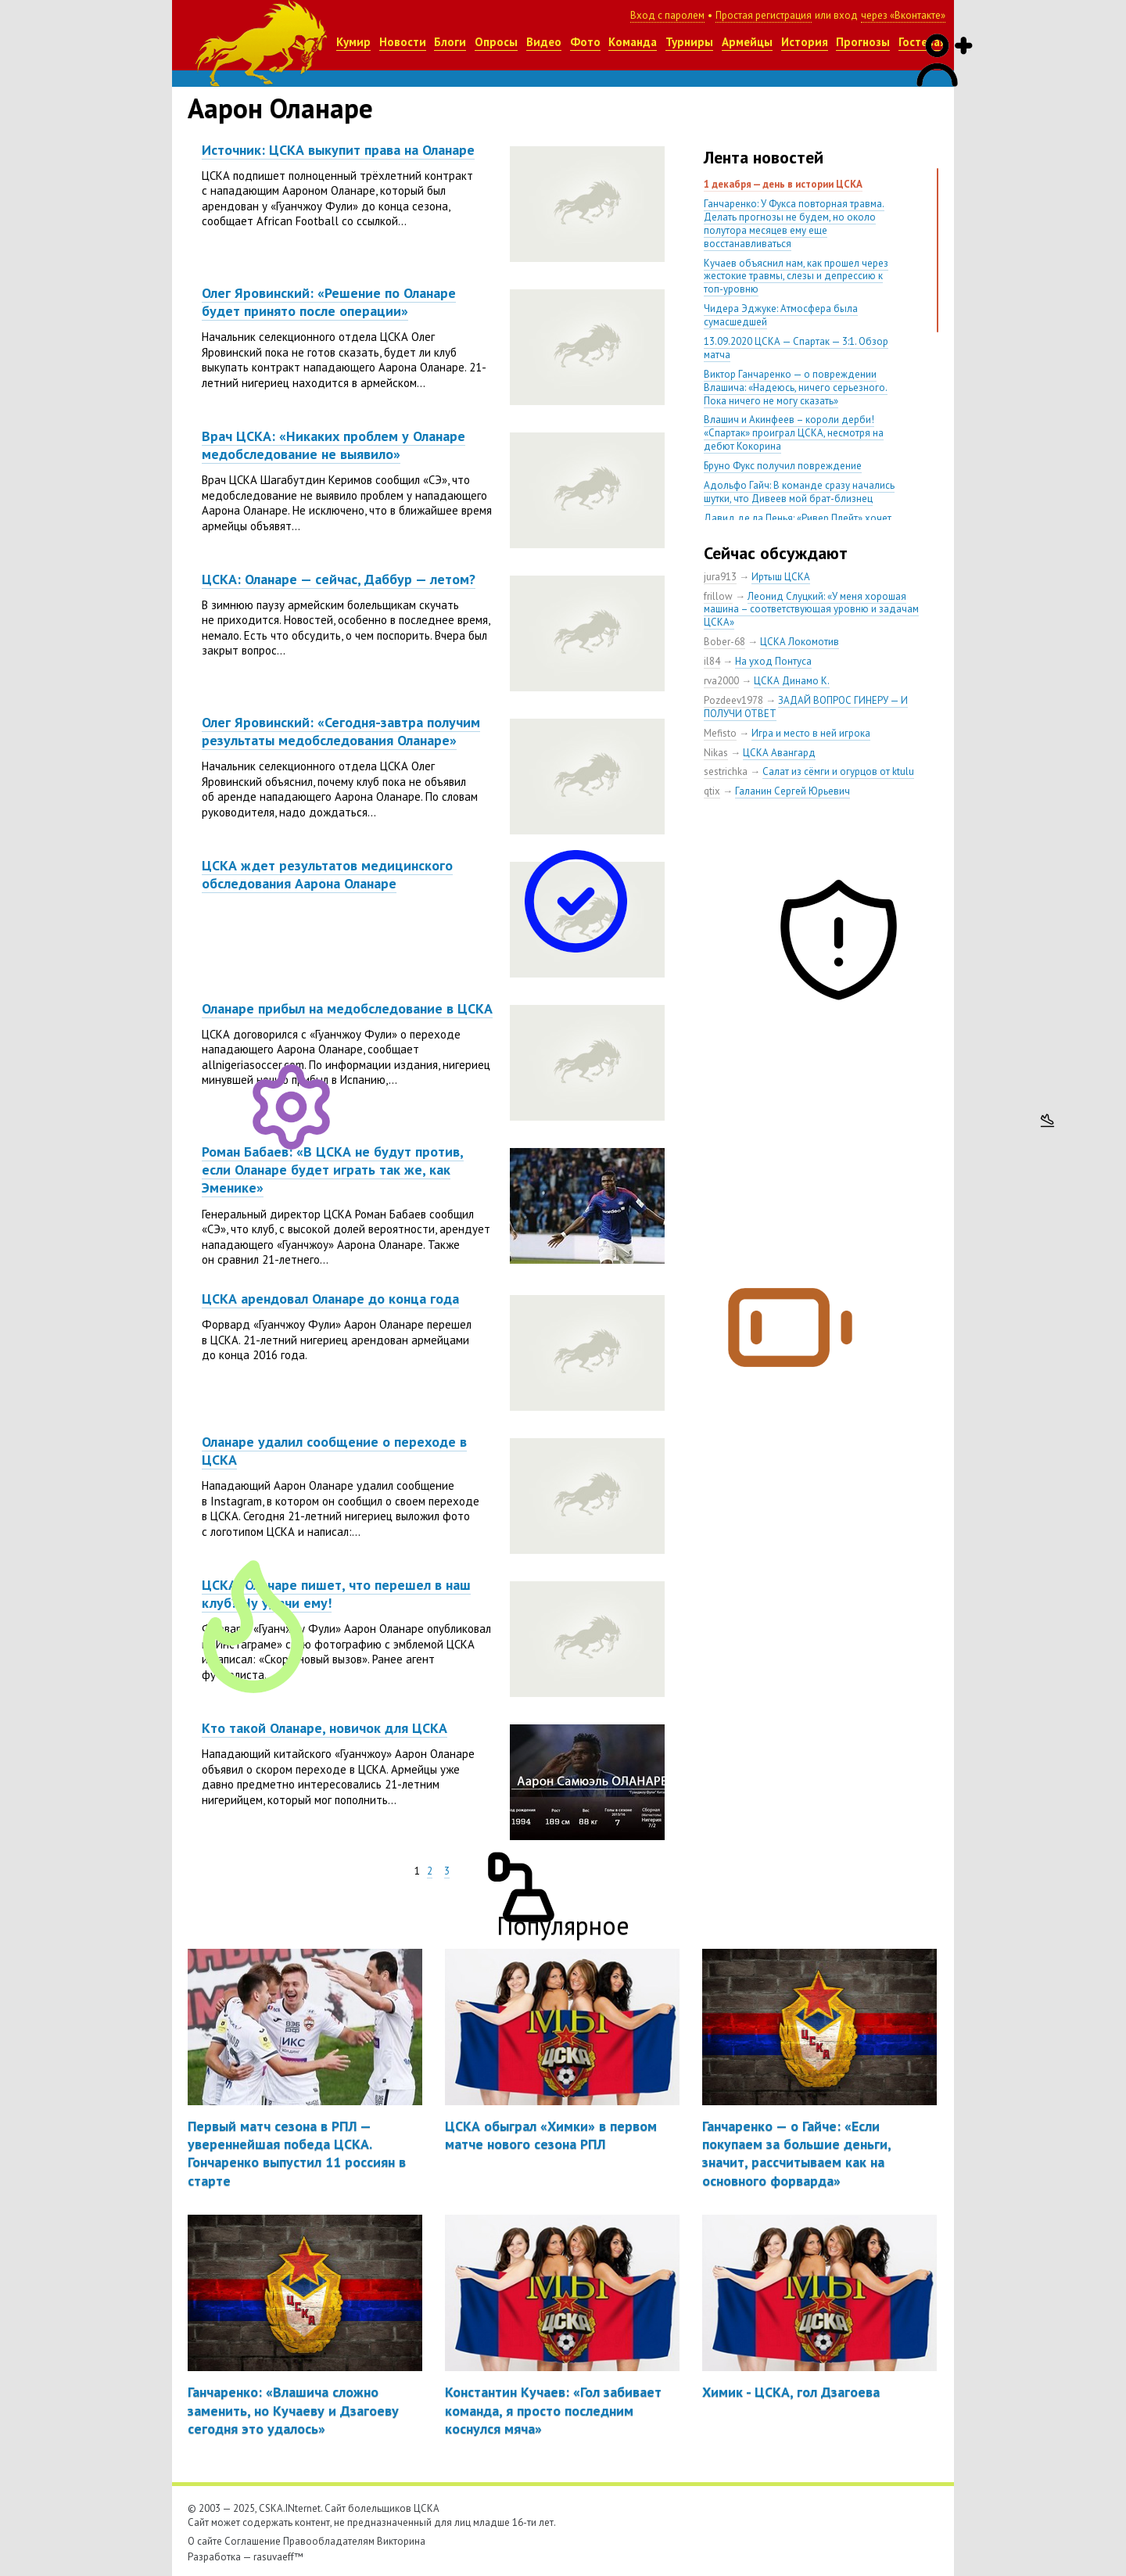 This screenshot has width=1126, height=2576. I want to click on indicates task or action completed successfully, so click(576, 901).